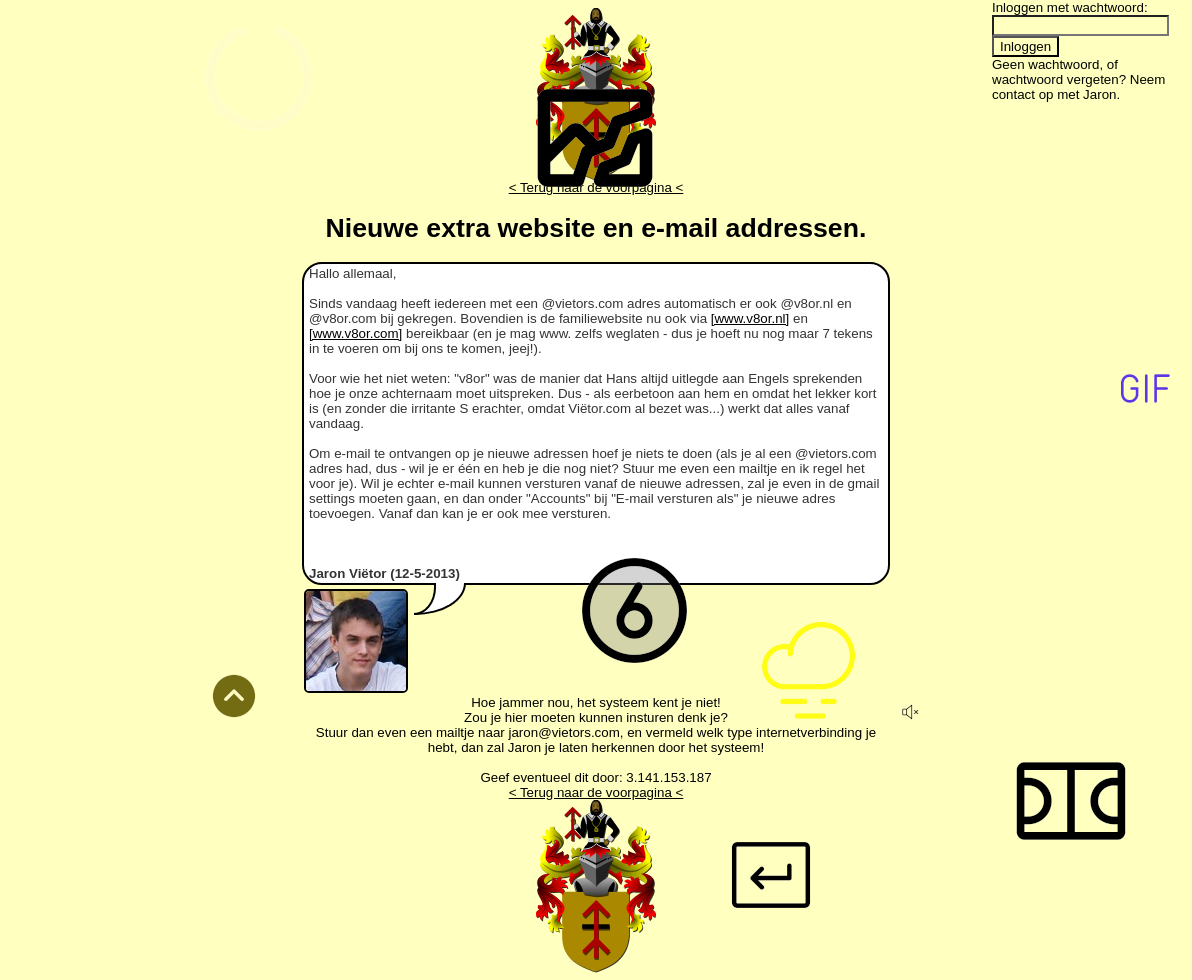  Describe the element at coordinates (259, 77) in the screenshot. I see `loading or processing in progress` at that location.